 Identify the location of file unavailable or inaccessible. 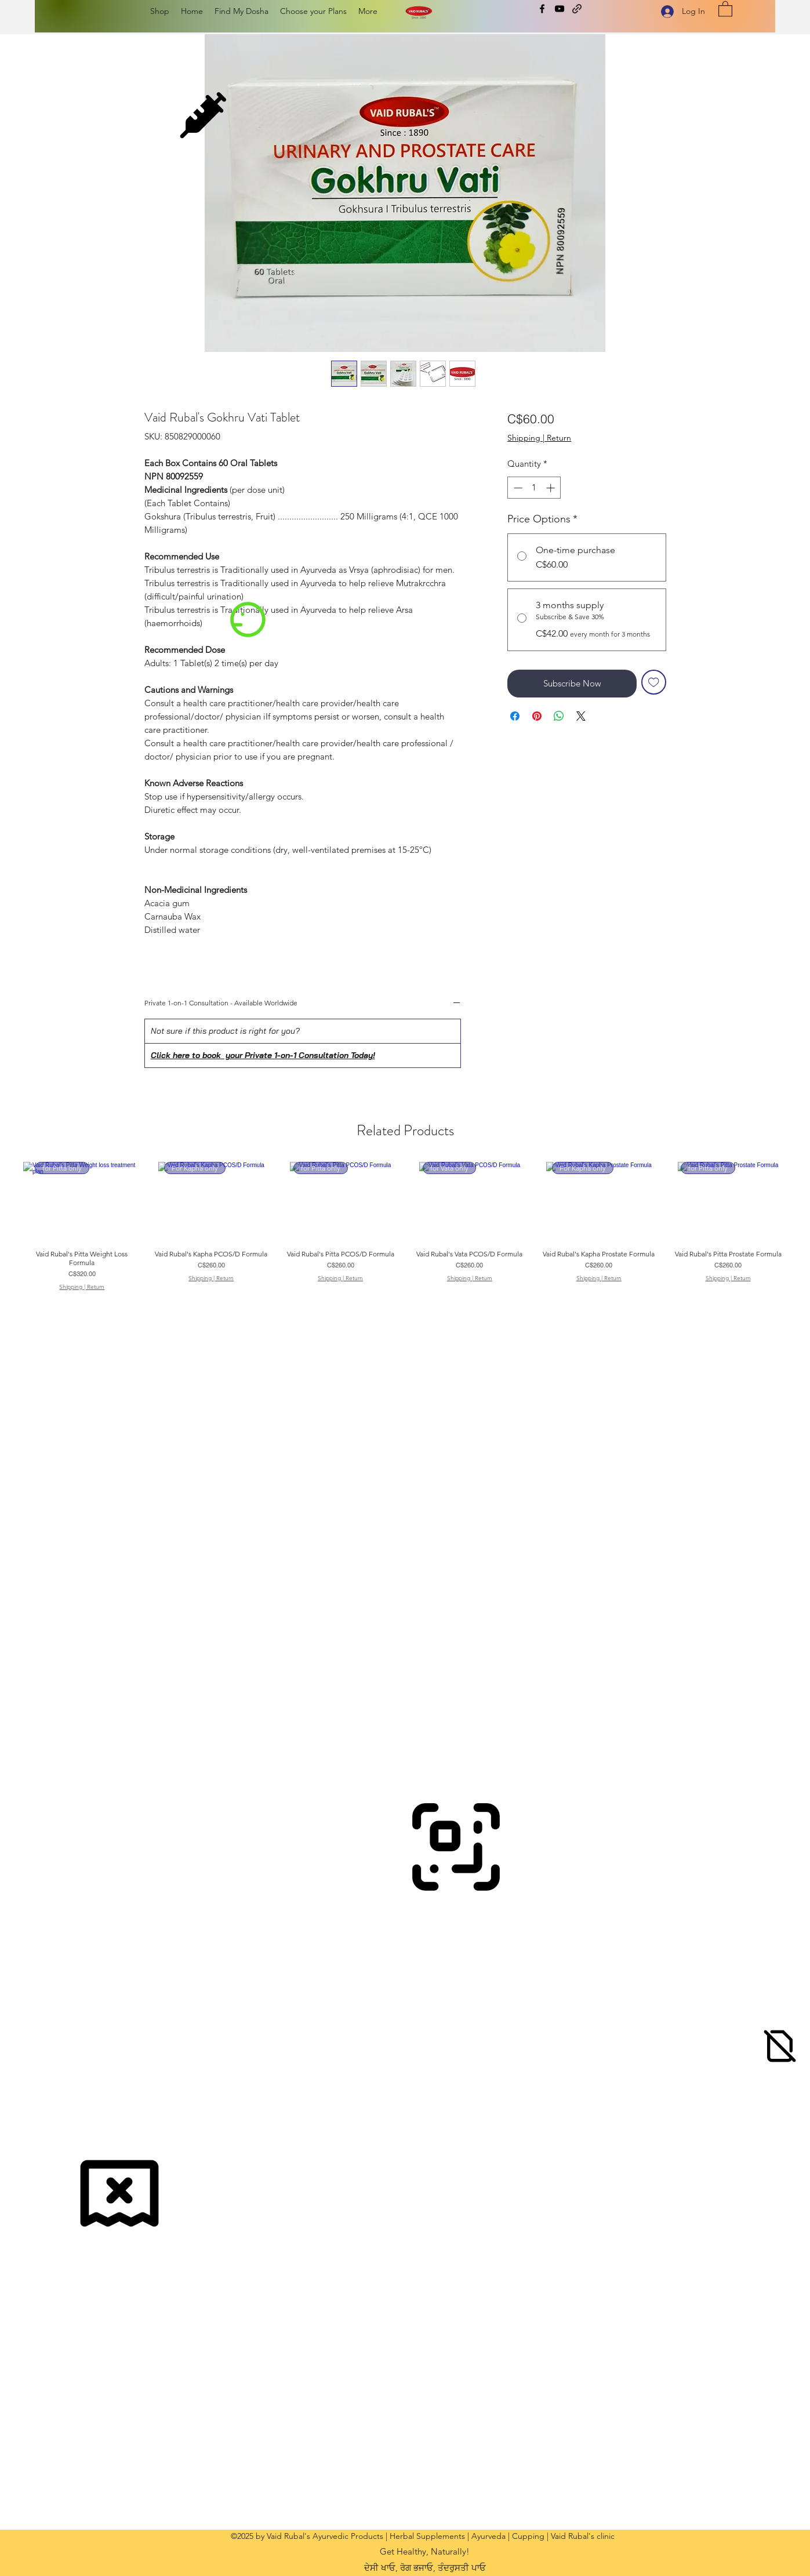
(780, 2046).